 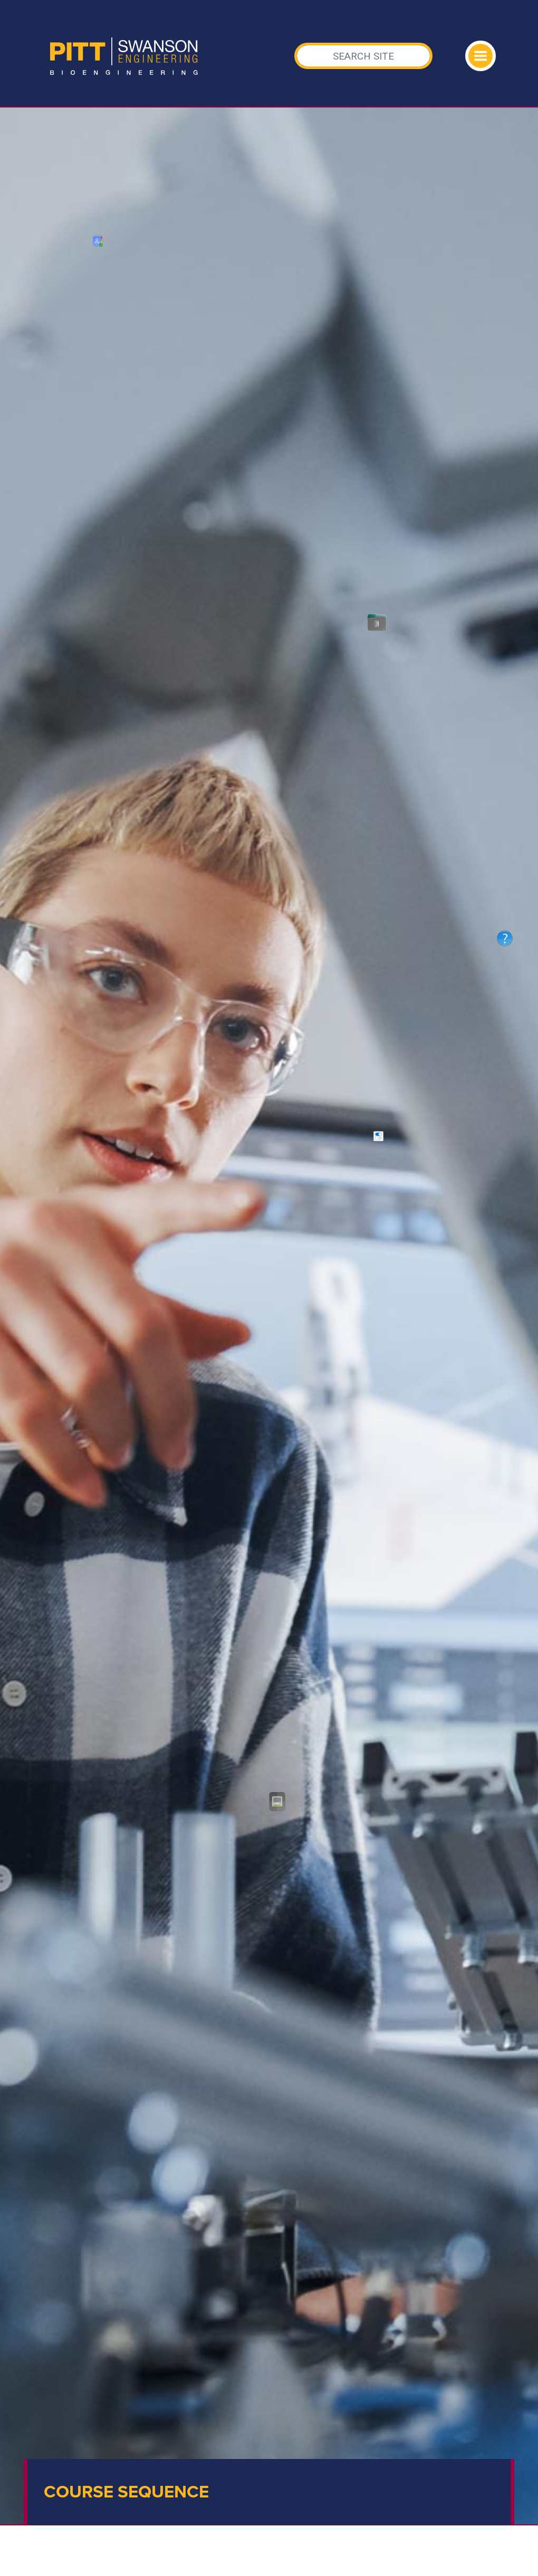 What do you see at coordinates (377, 622) in the screenshot?
I see `access your templates folder` at bounding box center [377, 622].